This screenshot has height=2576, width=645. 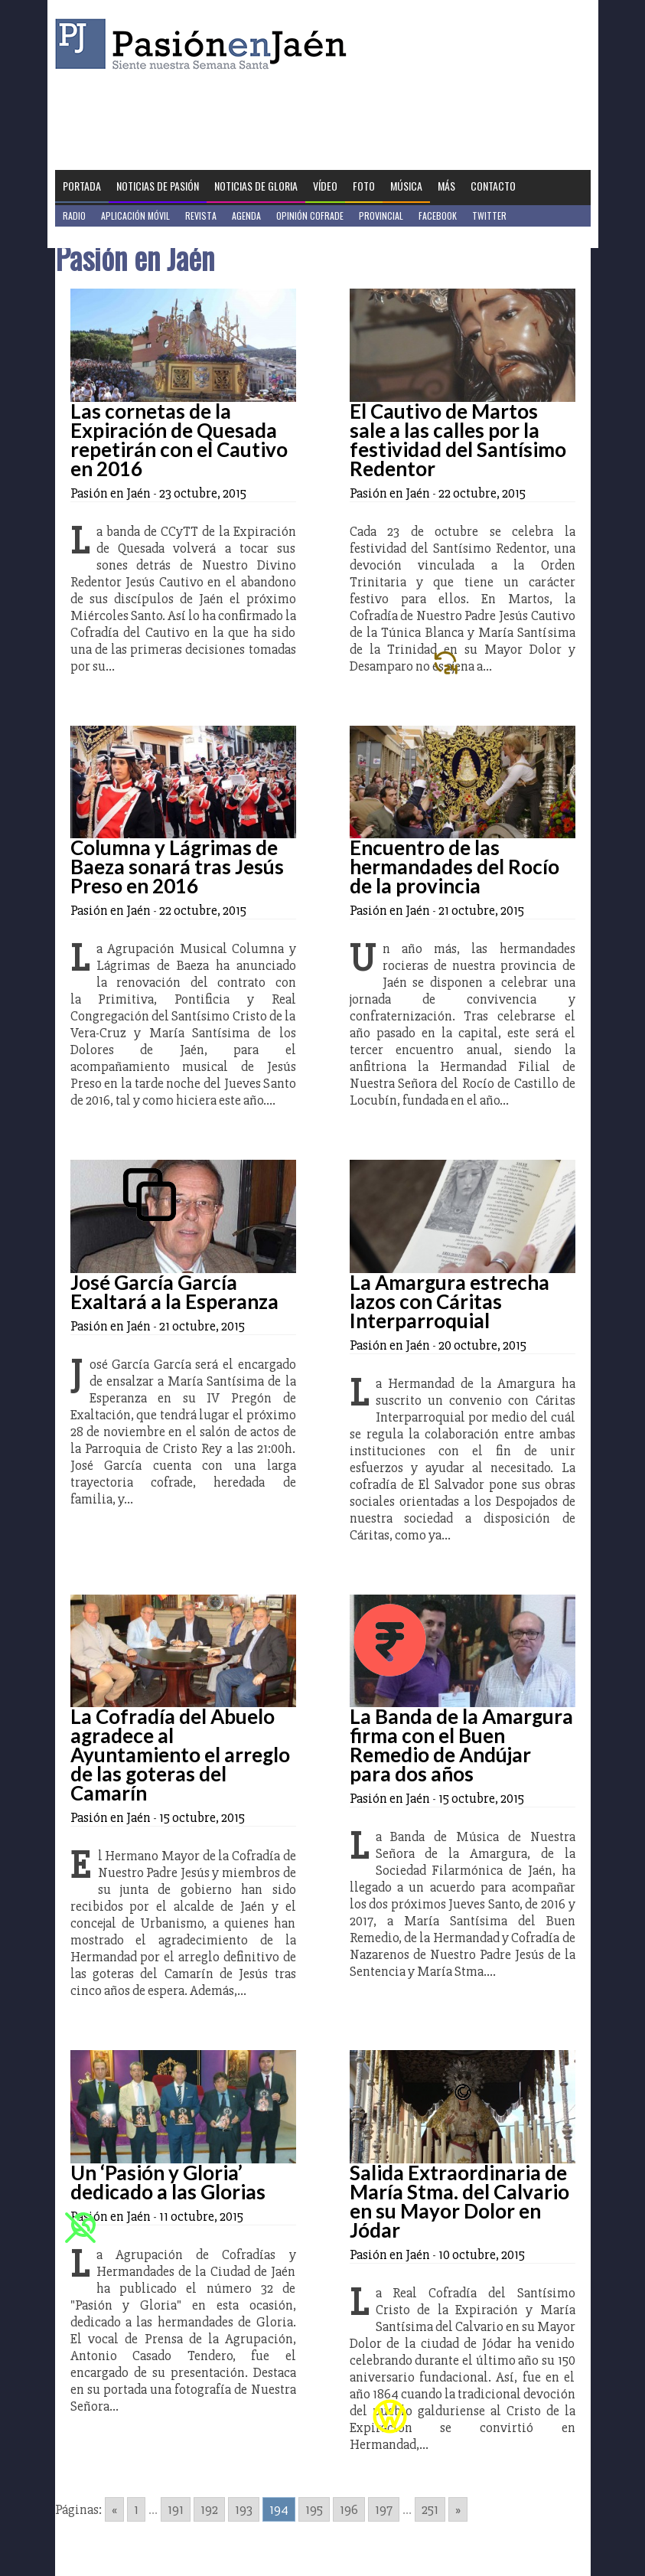 What do you see at coordinates (389, 2416) in the screenshot?
I see `volkswagen brand or vehicle identification` at bounding box center [389, 2416].